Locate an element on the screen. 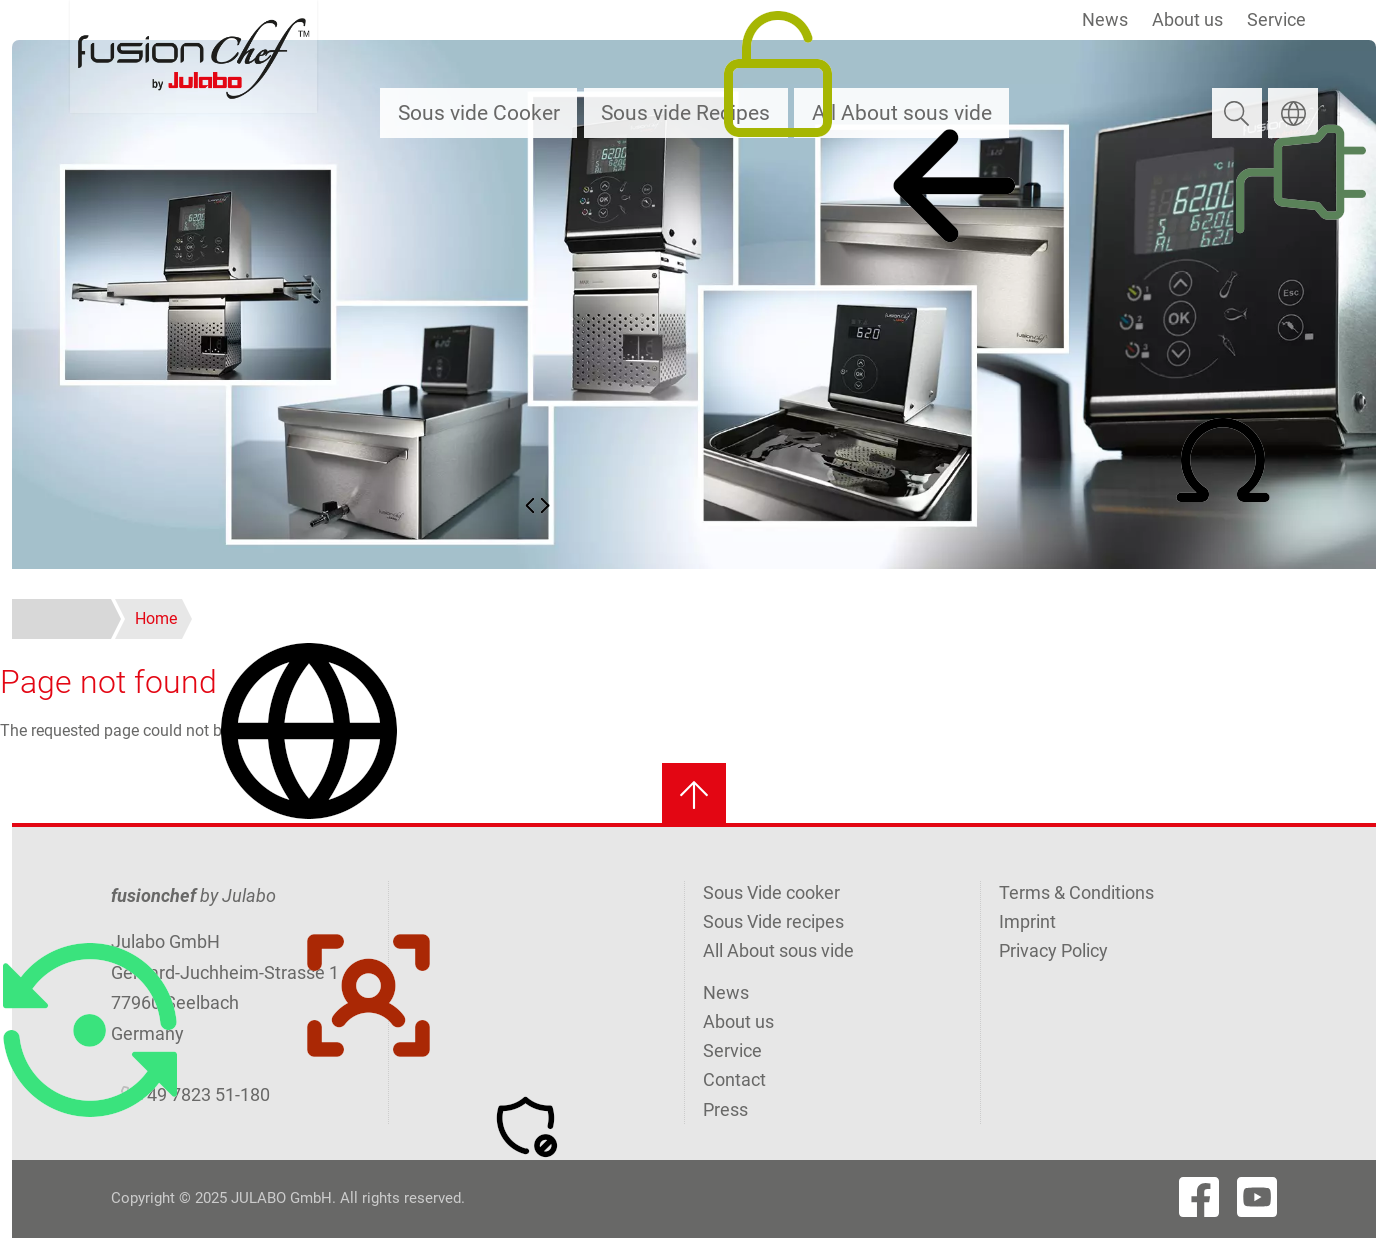 This screenshot has width=1388, height=1238. represents the omega symbol in mathematical or scientific contexts is located at coordinates (1223, 460).